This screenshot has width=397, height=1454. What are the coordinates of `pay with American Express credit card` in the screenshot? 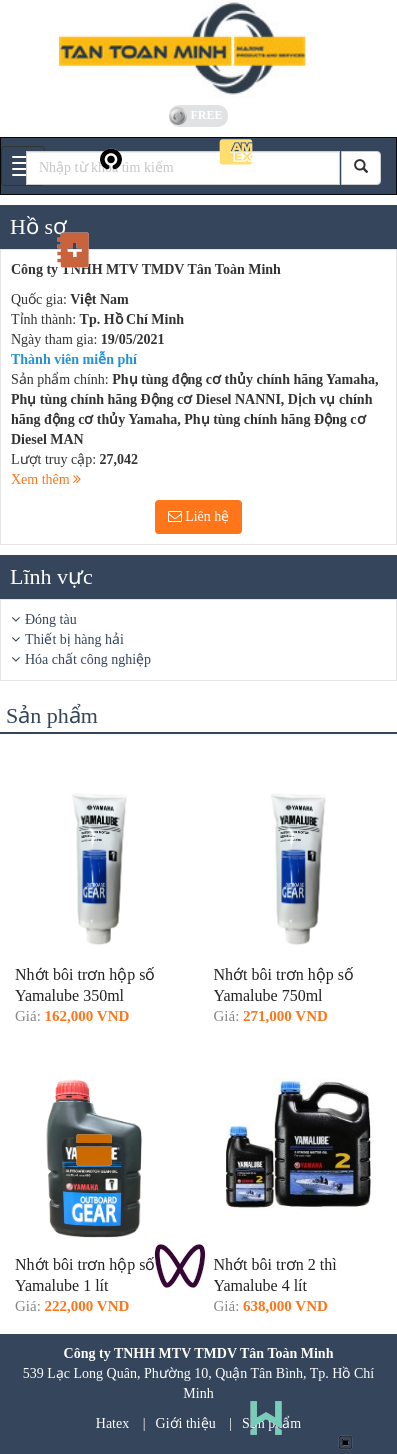 It's located at (236, 152).